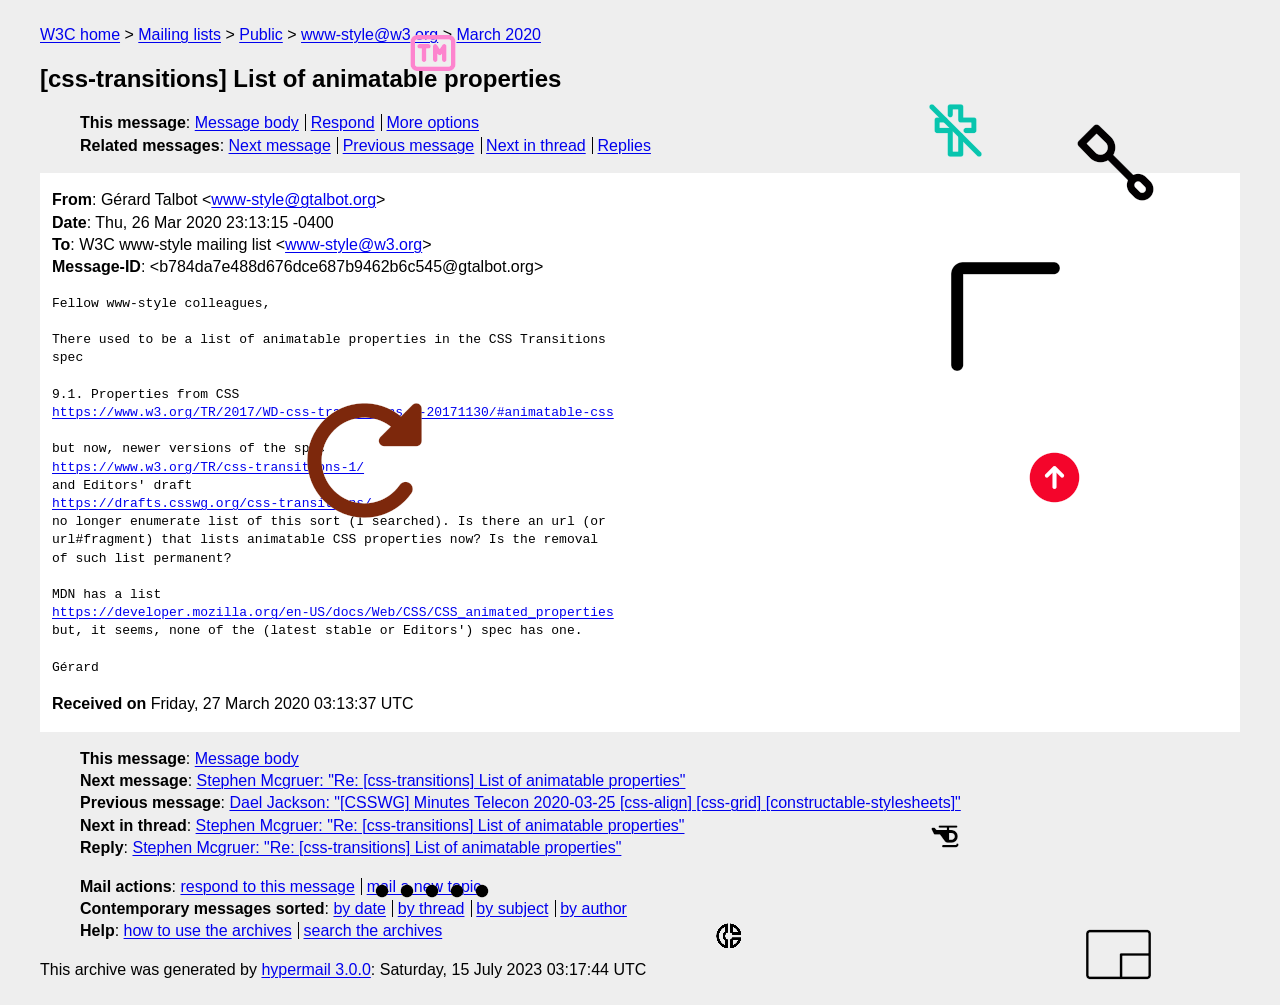 This screenshot has width=1280, height=1005. I want to click on access grilling or barbecue tools, so click(1115, 162).